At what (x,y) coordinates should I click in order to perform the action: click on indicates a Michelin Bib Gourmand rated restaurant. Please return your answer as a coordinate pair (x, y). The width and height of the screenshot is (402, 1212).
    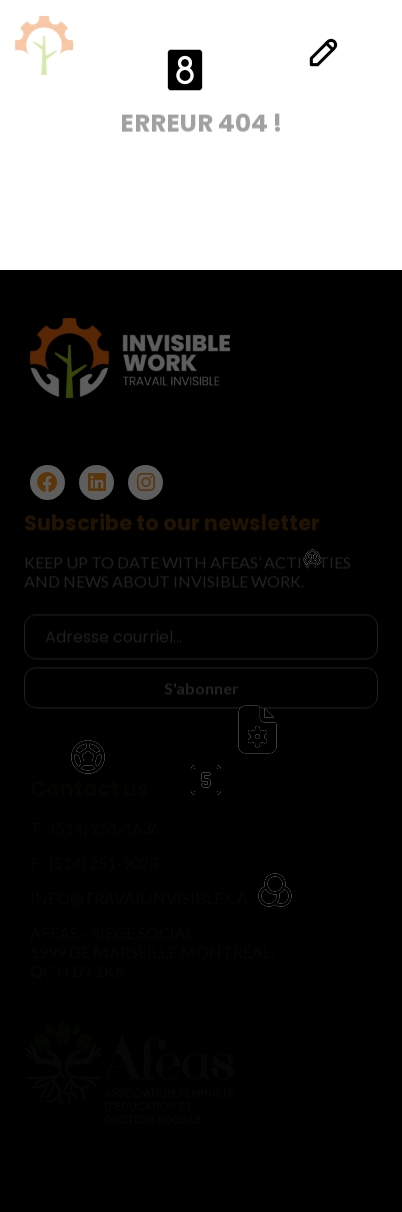
    Looking at the image, I should click on (312, 557).